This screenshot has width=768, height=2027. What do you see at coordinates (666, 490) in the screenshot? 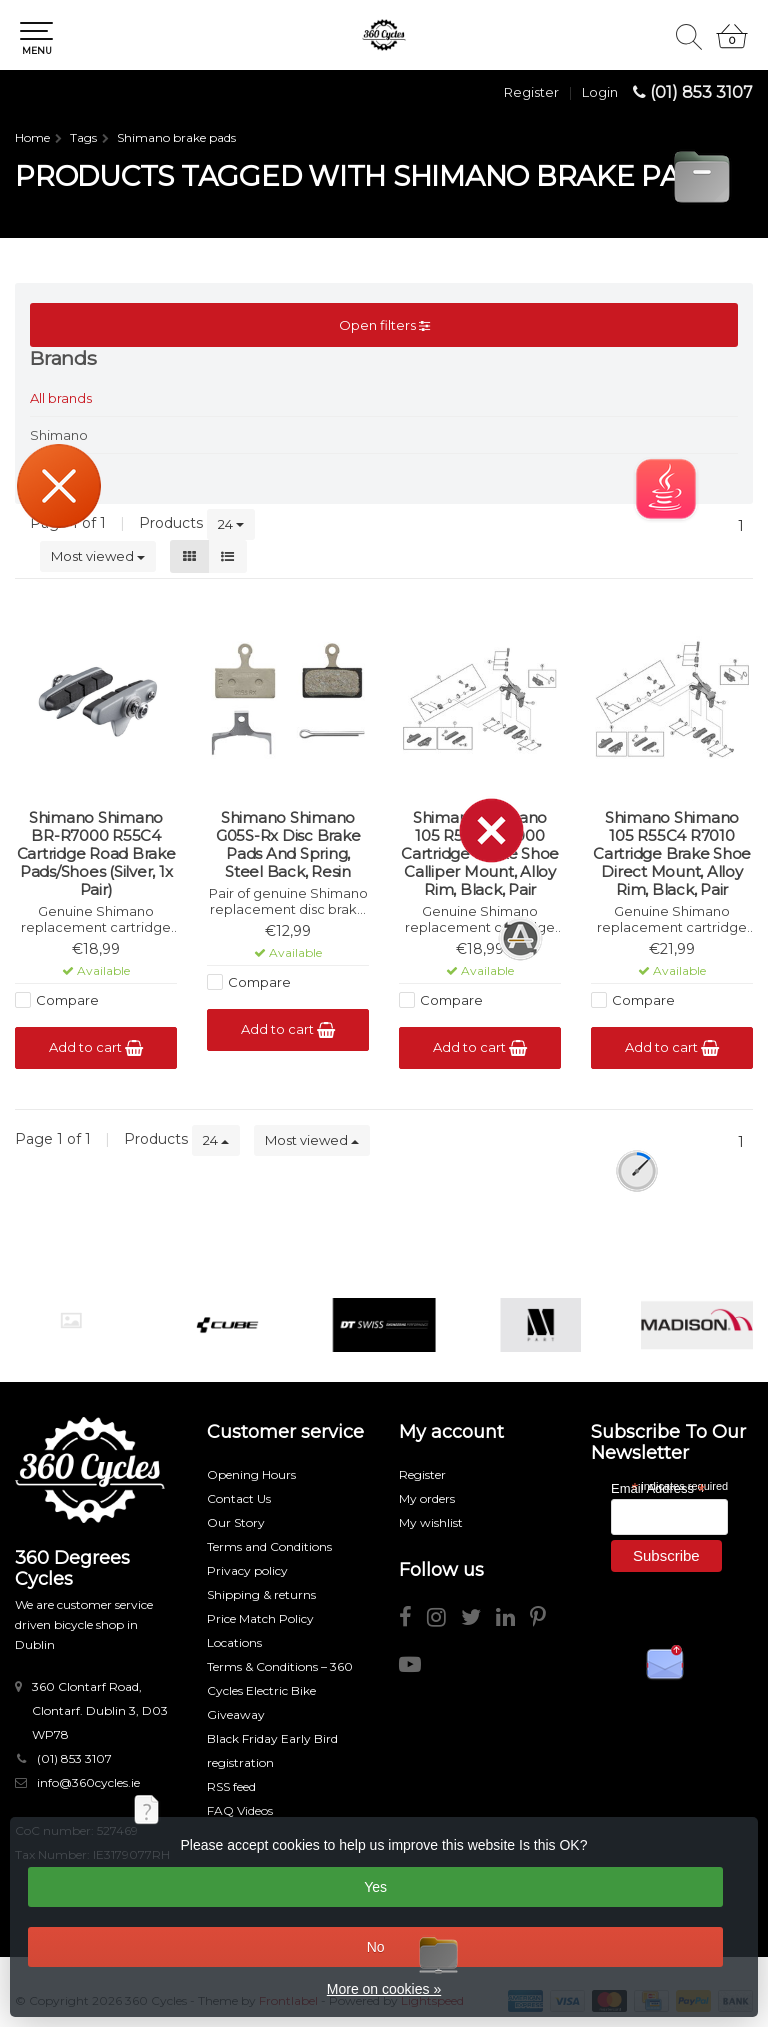
I see `open java application settings` at bounding box center [666, 490].